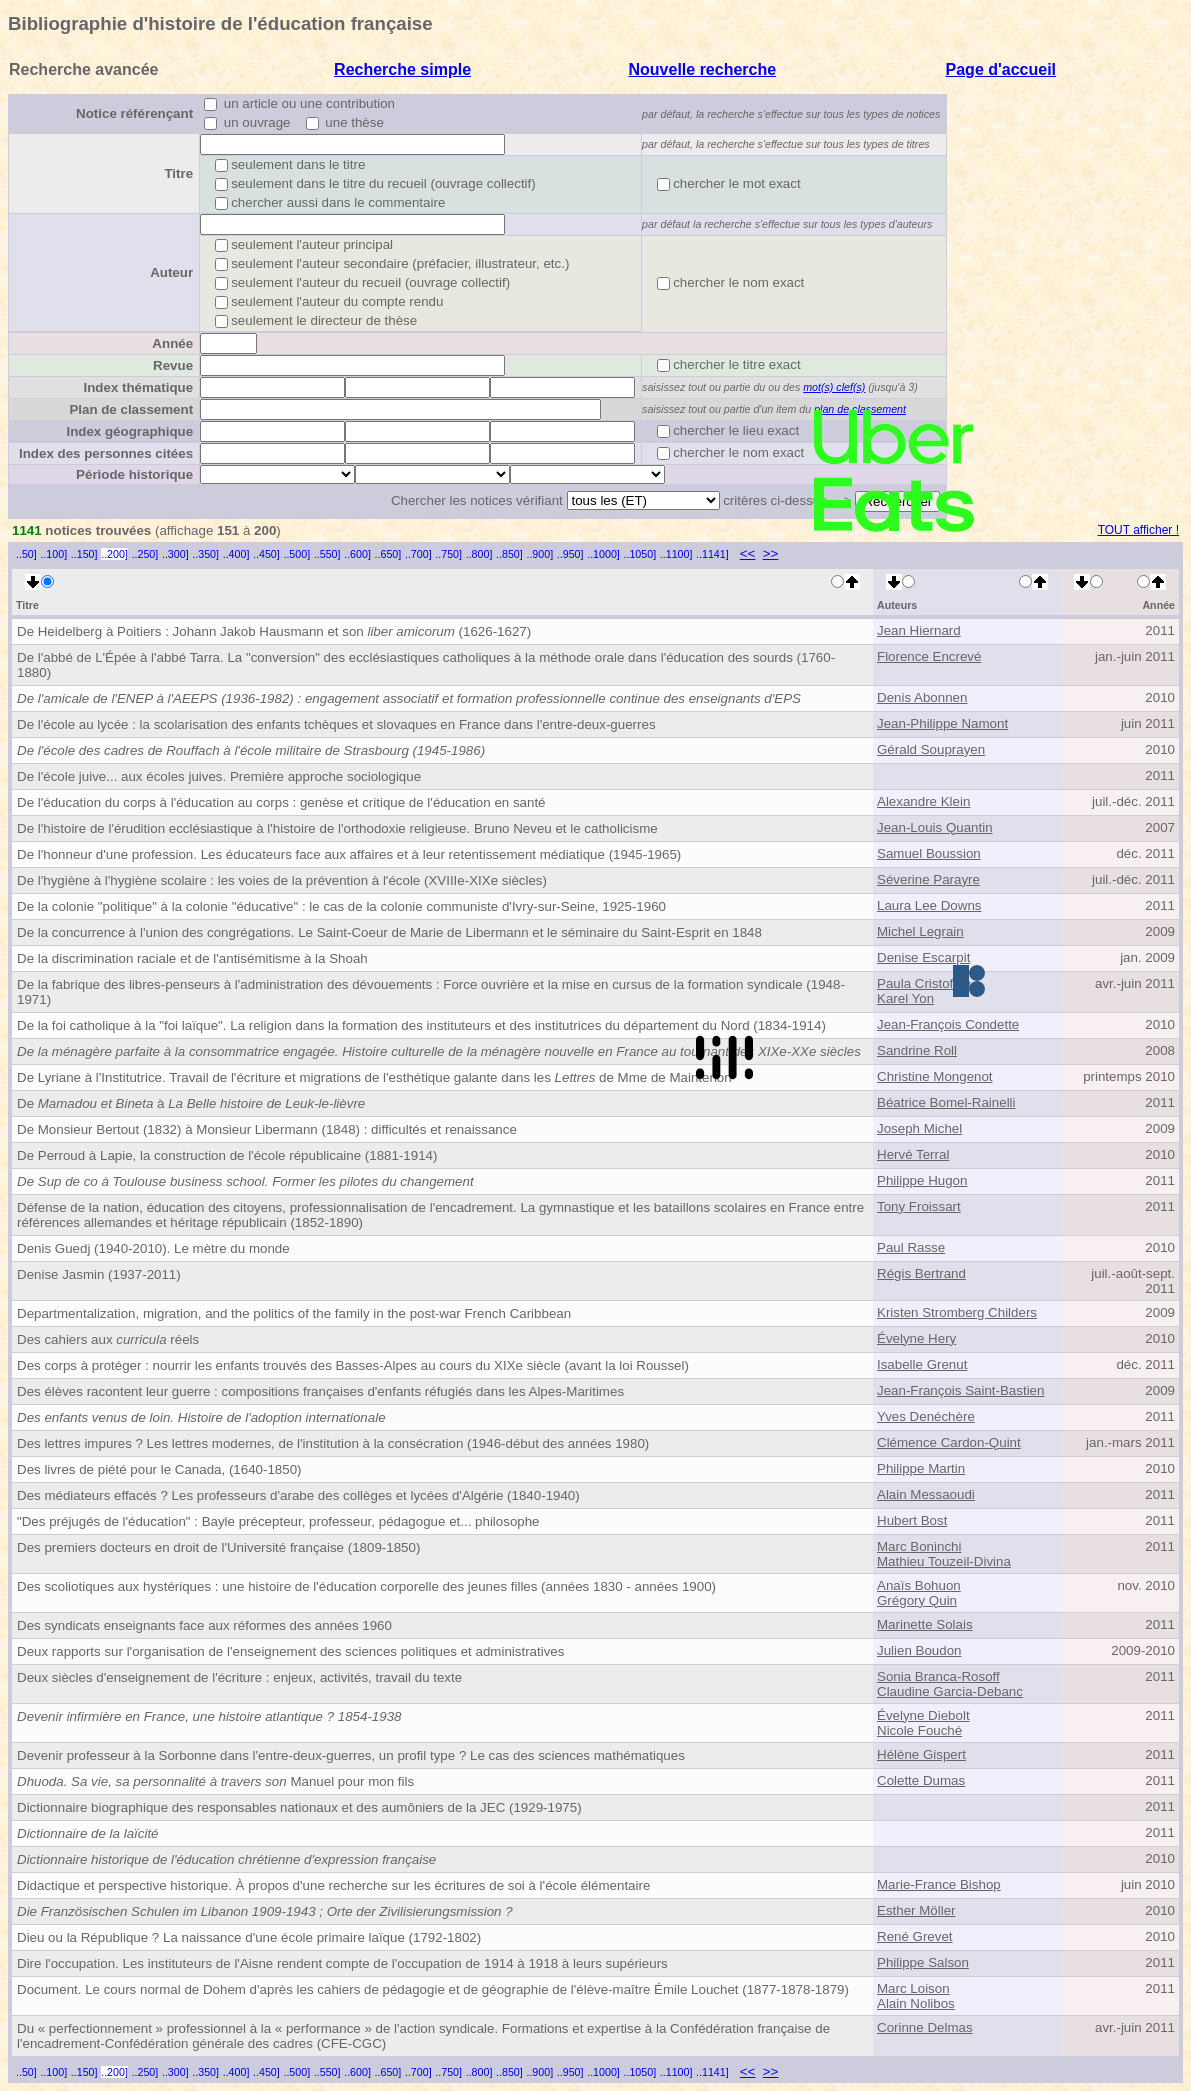 The image size is (1191, 2091). Describe the element at coordinates (894, 471) in the screenshot. I see `open the Uber Eats app` at that location.